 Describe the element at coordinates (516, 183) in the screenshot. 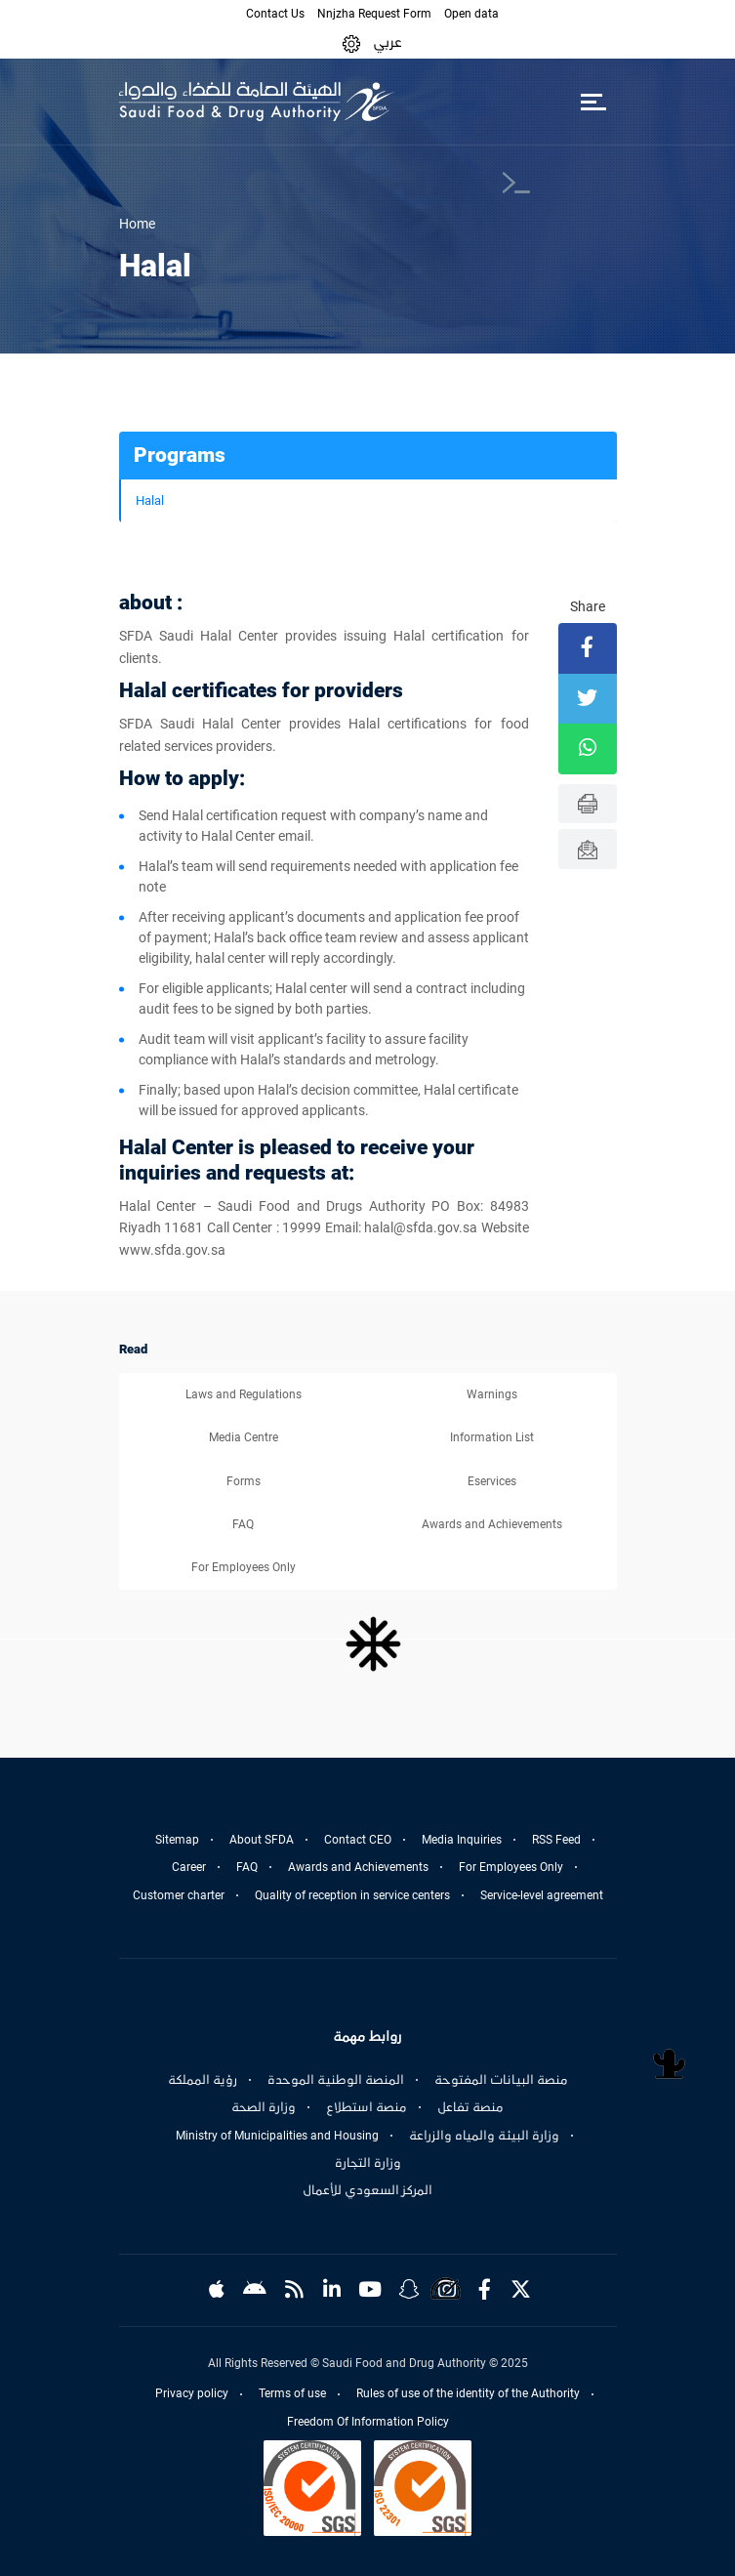

I see `open the command line terminal` at that location.